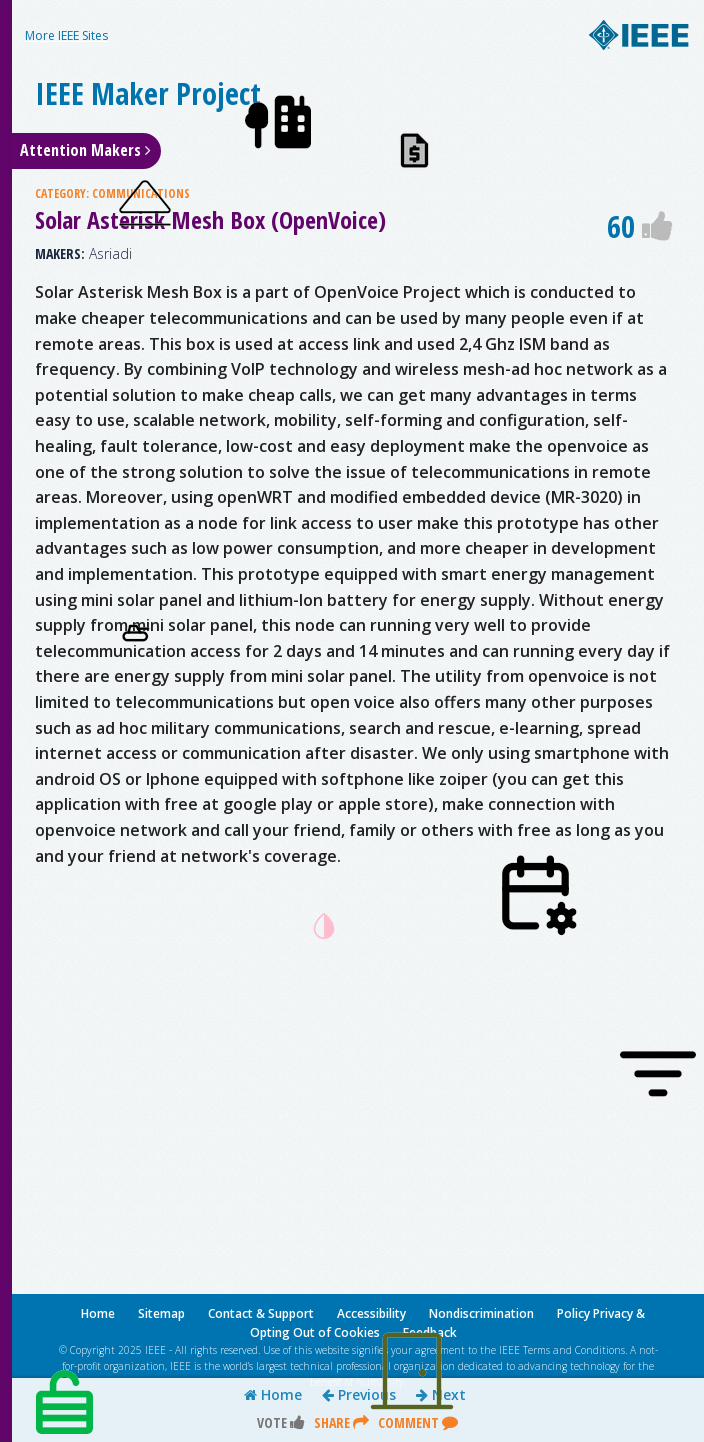 This screenshot has width=704, height=1442. What do you see at coordinates (414, 150) in the screenshot?
I see `request a price quote or estimate` at bounding box center [414, 150].